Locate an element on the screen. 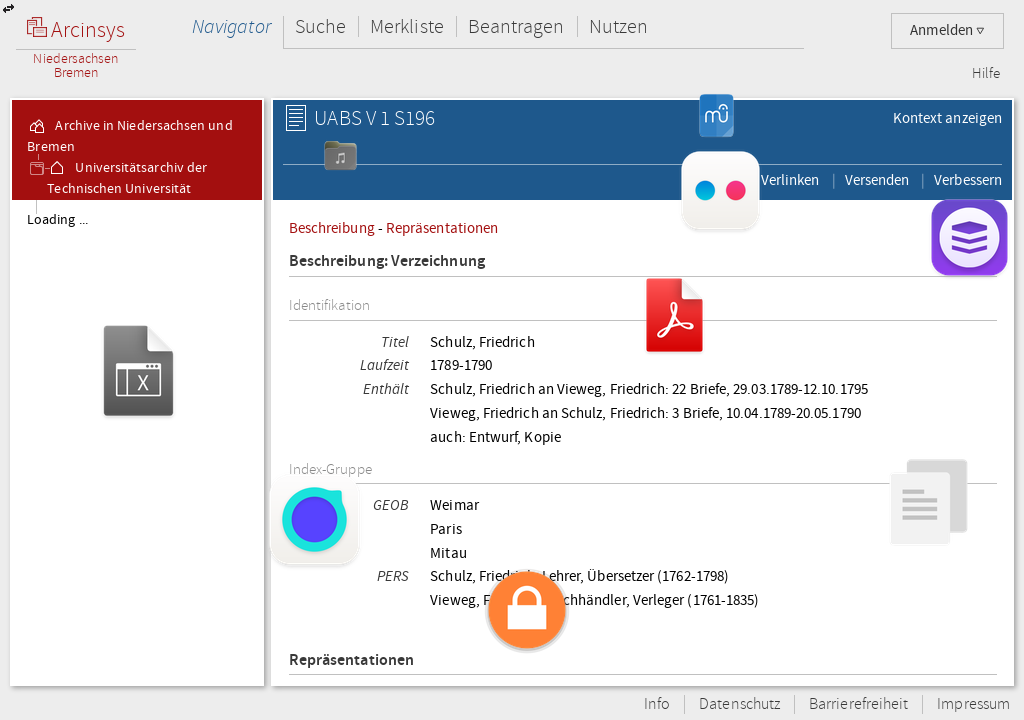  open the flickr app is located at coordinates (720, 190).